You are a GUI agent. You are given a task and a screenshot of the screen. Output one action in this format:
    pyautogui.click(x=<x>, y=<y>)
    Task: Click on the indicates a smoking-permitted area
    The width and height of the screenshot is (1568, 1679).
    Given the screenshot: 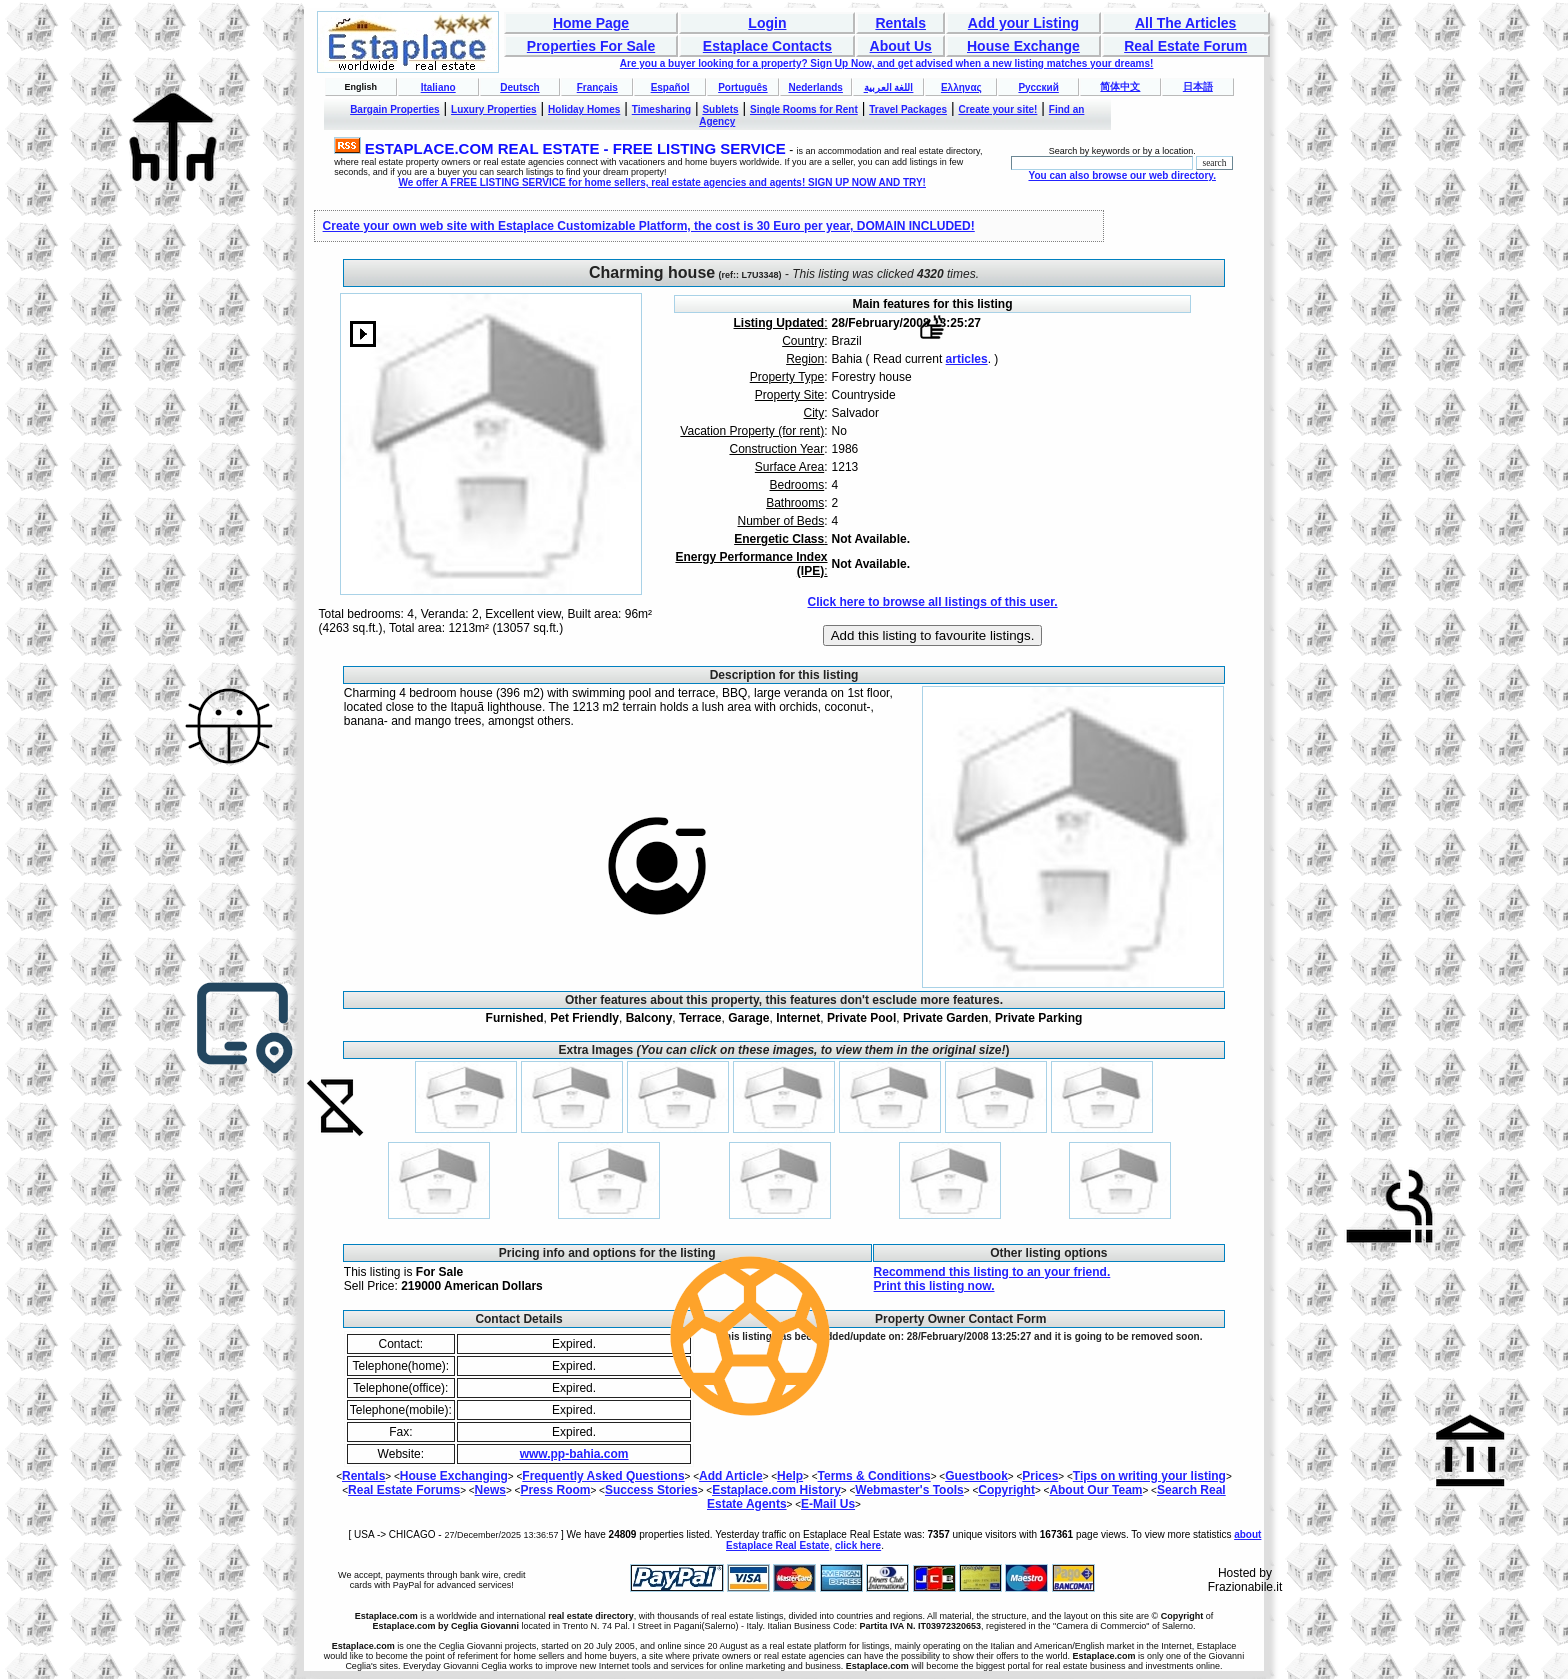 What is the action you would take?
    pyautogui.click(x=1389, y=1212)
    